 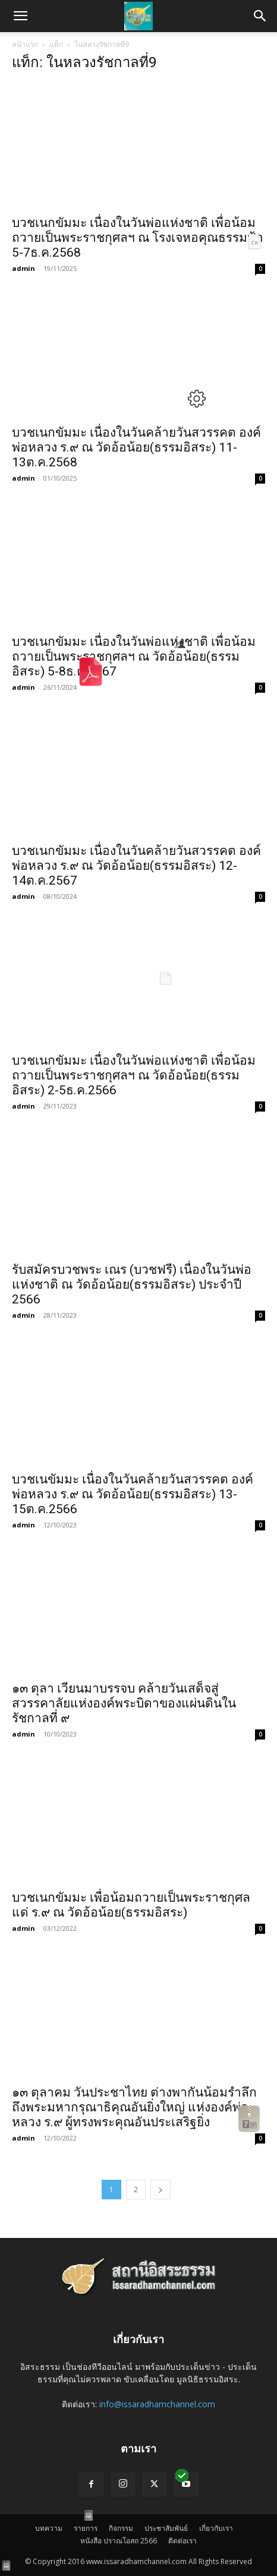 I want to click on confirm or accept an action, so click(x=182, y=2476).